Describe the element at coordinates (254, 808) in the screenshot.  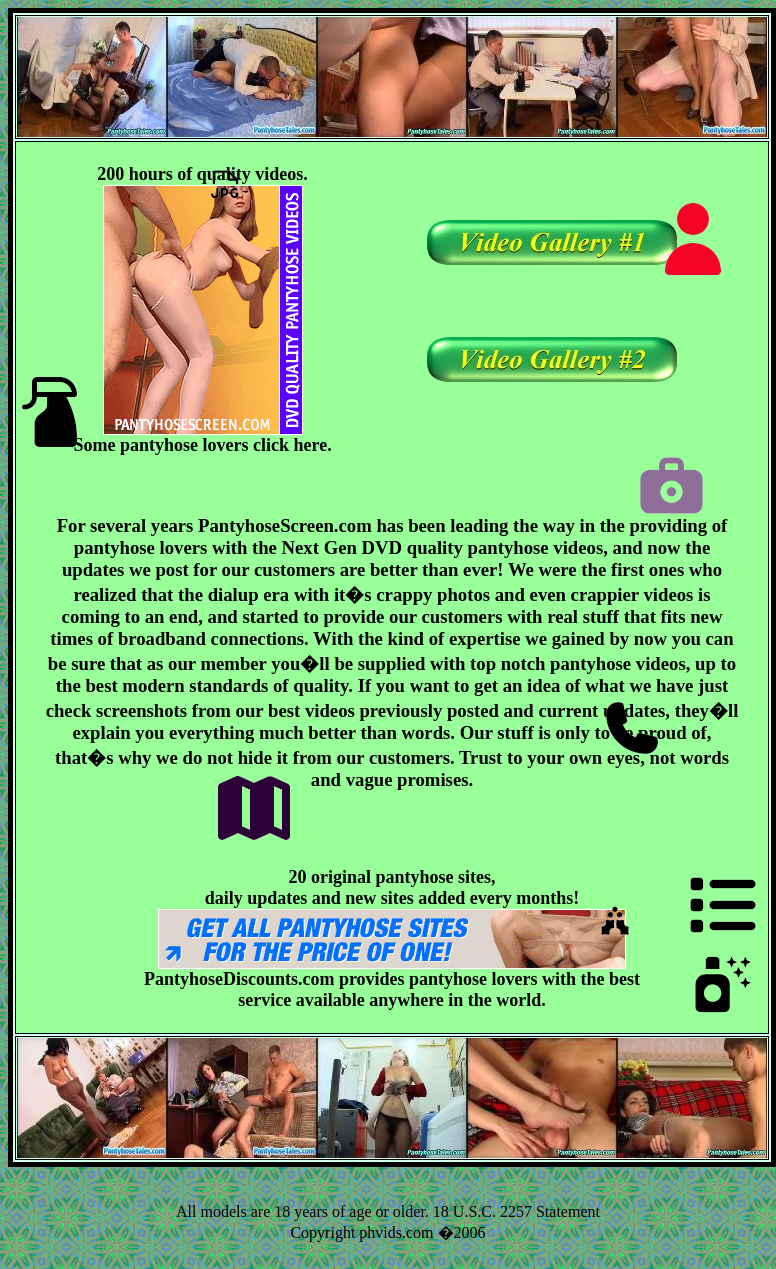
I see `open map view` at that location.